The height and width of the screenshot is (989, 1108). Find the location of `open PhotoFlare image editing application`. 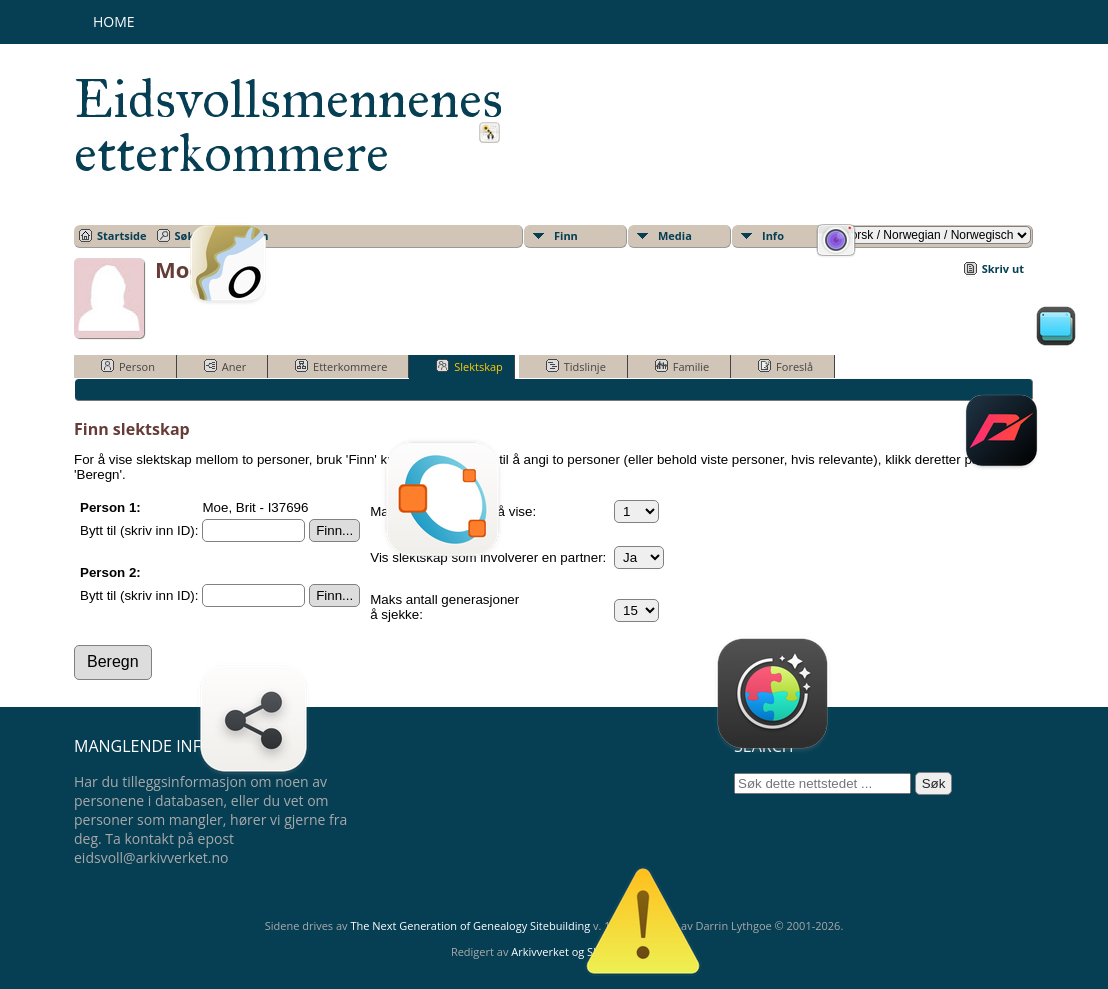

open PhotoFlare image editing application is located at coordinates (772, 693).